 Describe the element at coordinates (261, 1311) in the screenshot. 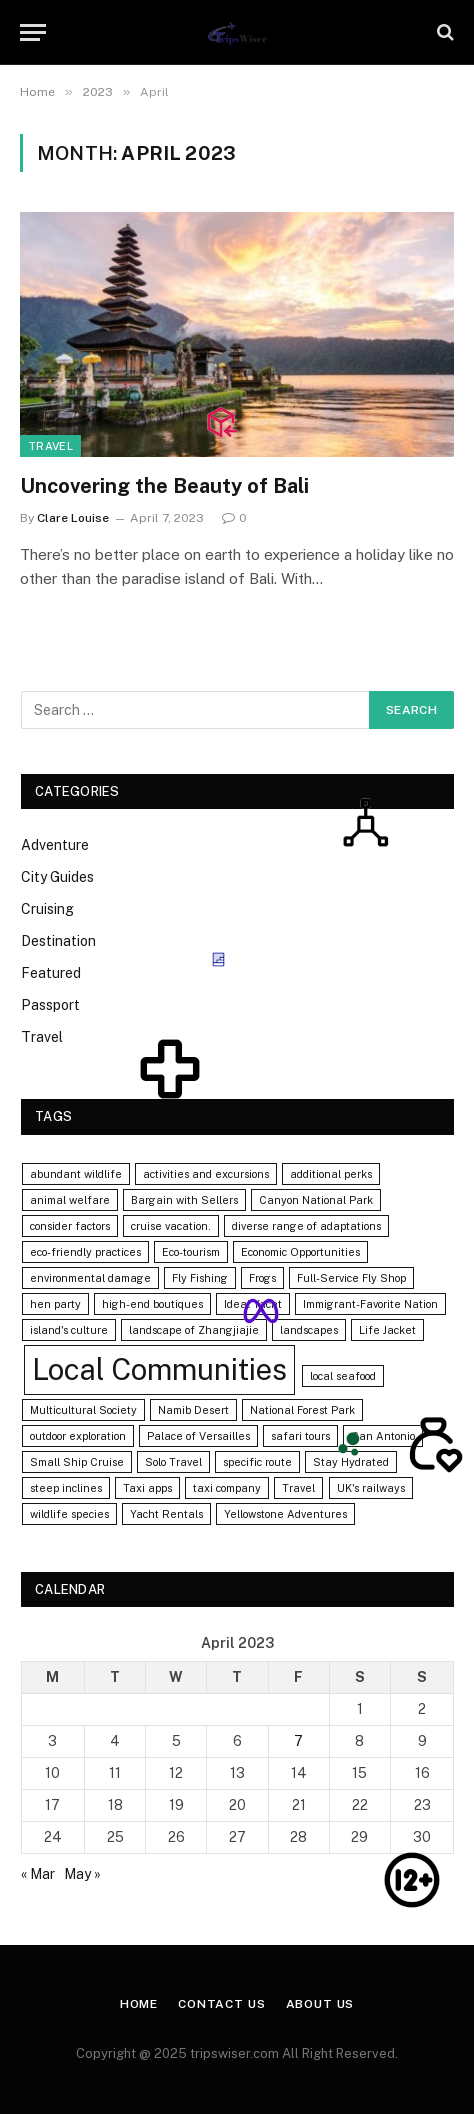

I see `Meta company logo` at that location.